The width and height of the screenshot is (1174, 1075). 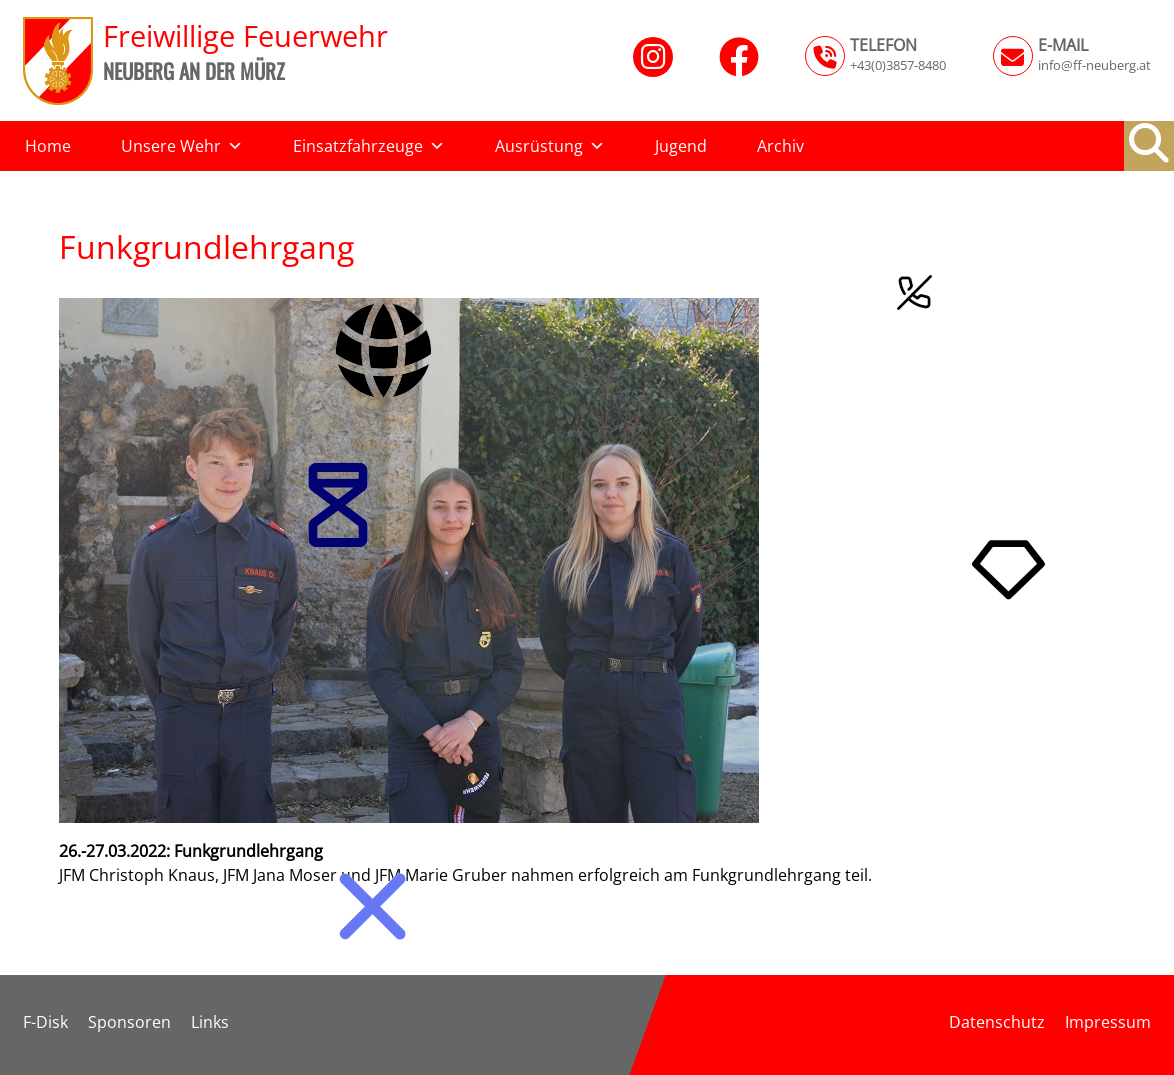 I want to click on indicates a timer or countdown just started, so click(x=338, y=505).